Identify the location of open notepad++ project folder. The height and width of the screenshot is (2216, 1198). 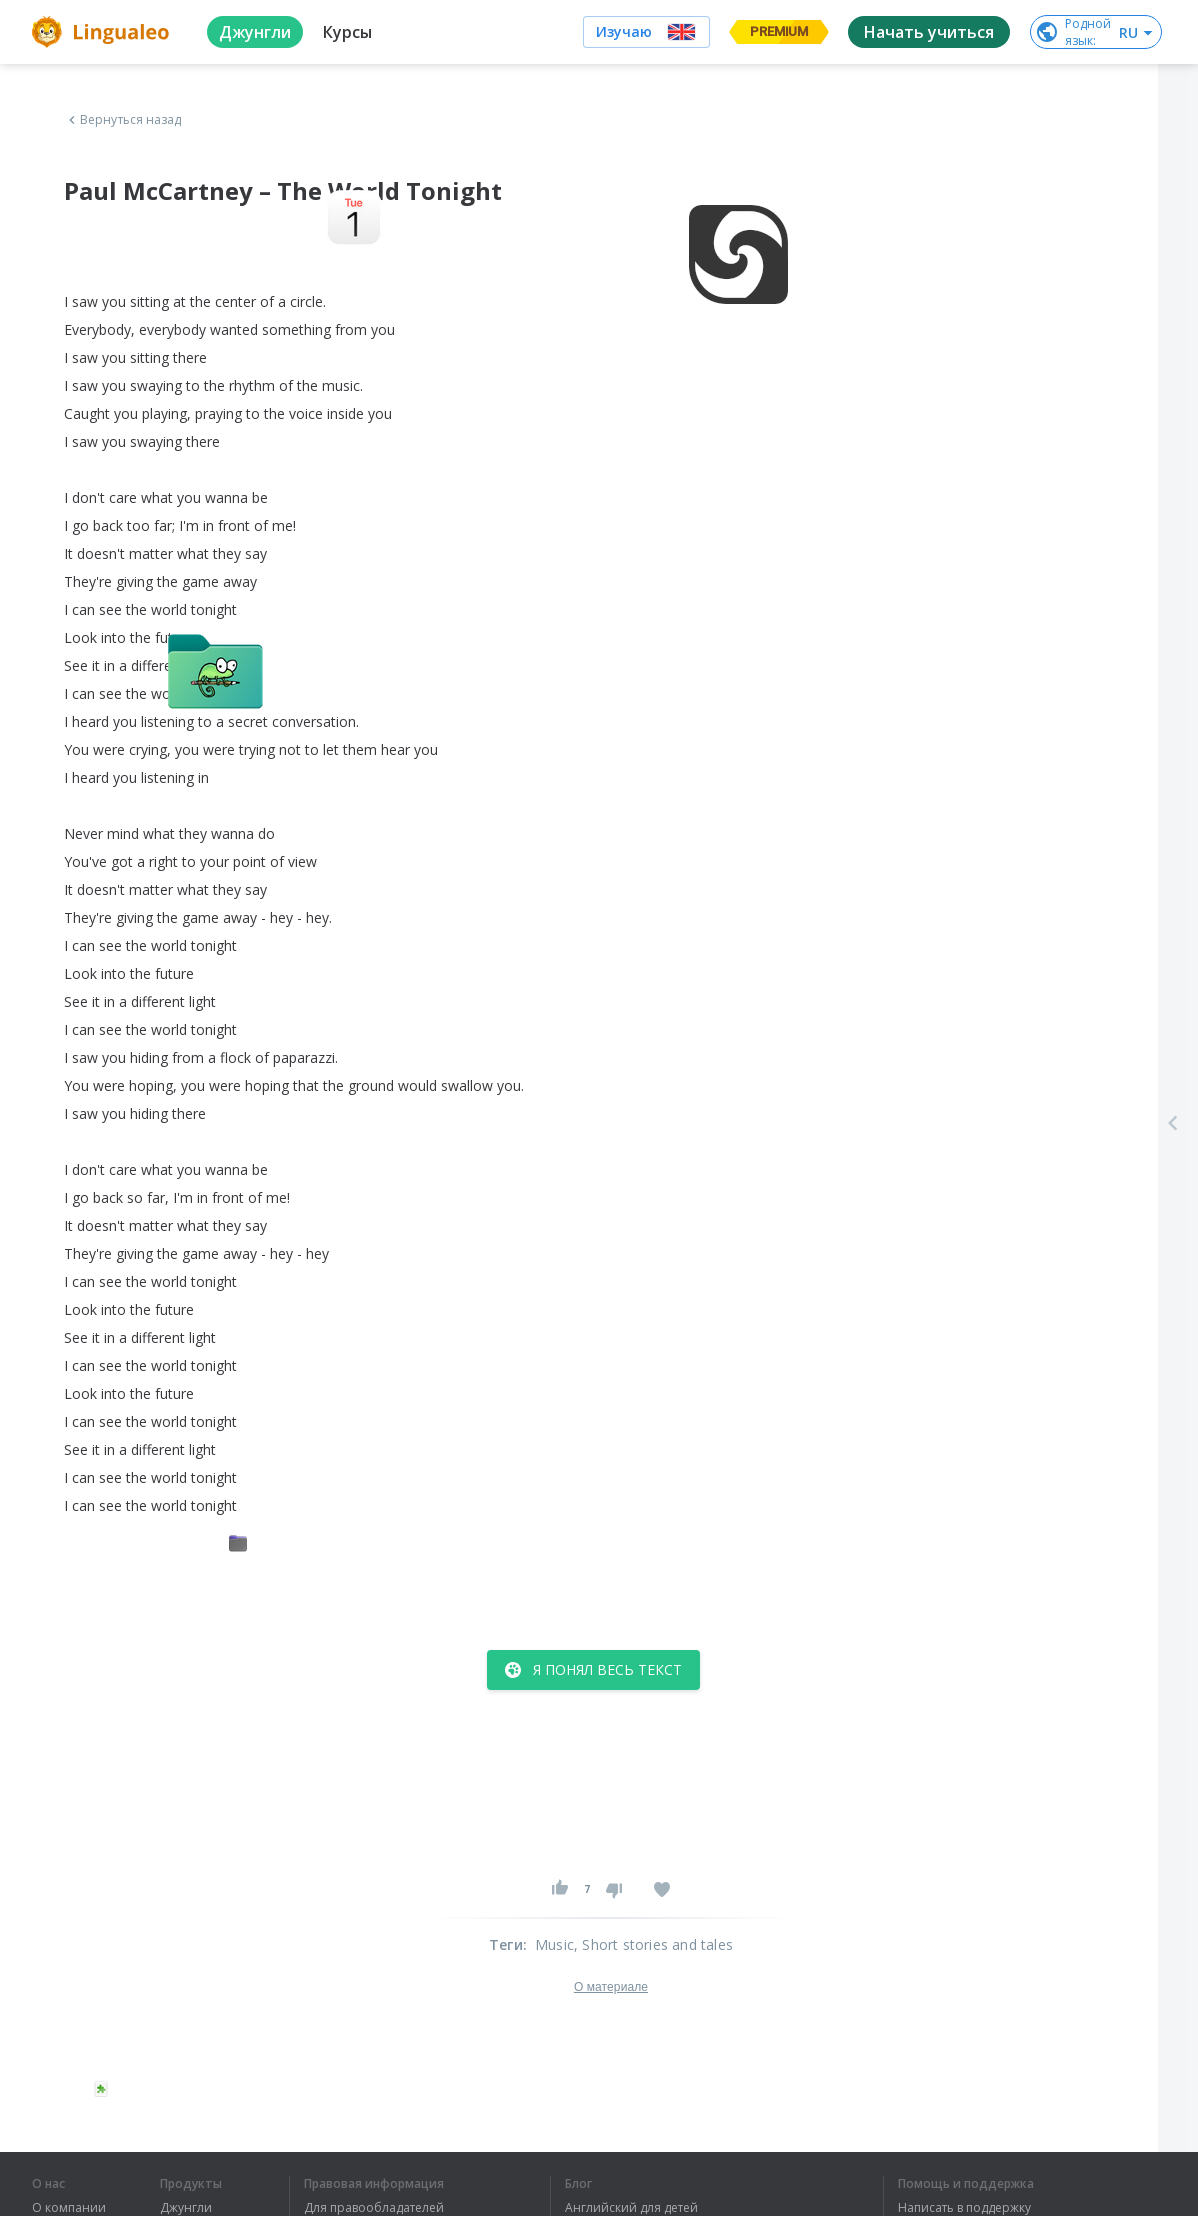
(215, 674).